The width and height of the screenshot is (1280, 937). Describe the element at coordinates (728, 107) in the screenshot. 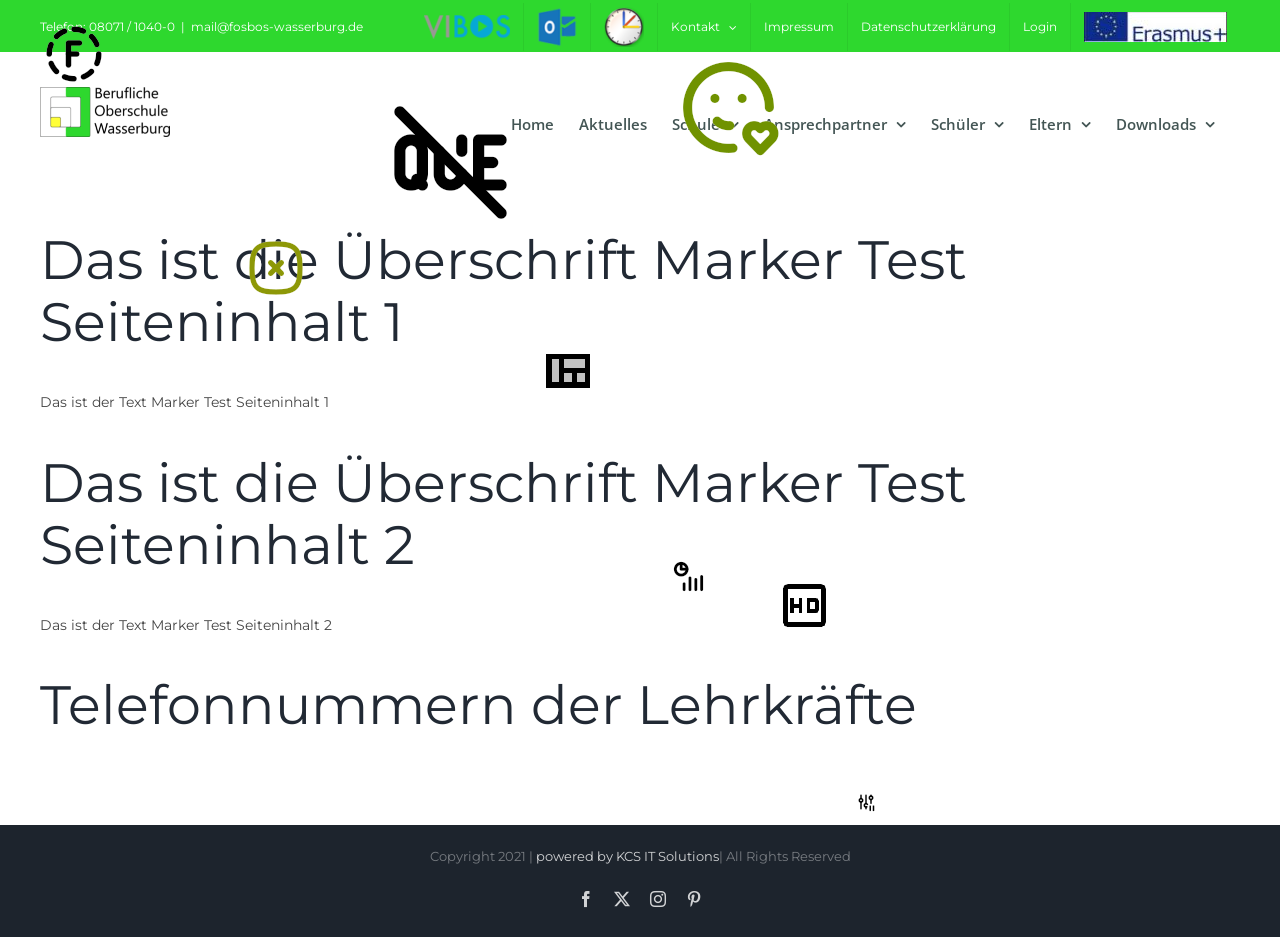

I see `react with love or affection` at that location.